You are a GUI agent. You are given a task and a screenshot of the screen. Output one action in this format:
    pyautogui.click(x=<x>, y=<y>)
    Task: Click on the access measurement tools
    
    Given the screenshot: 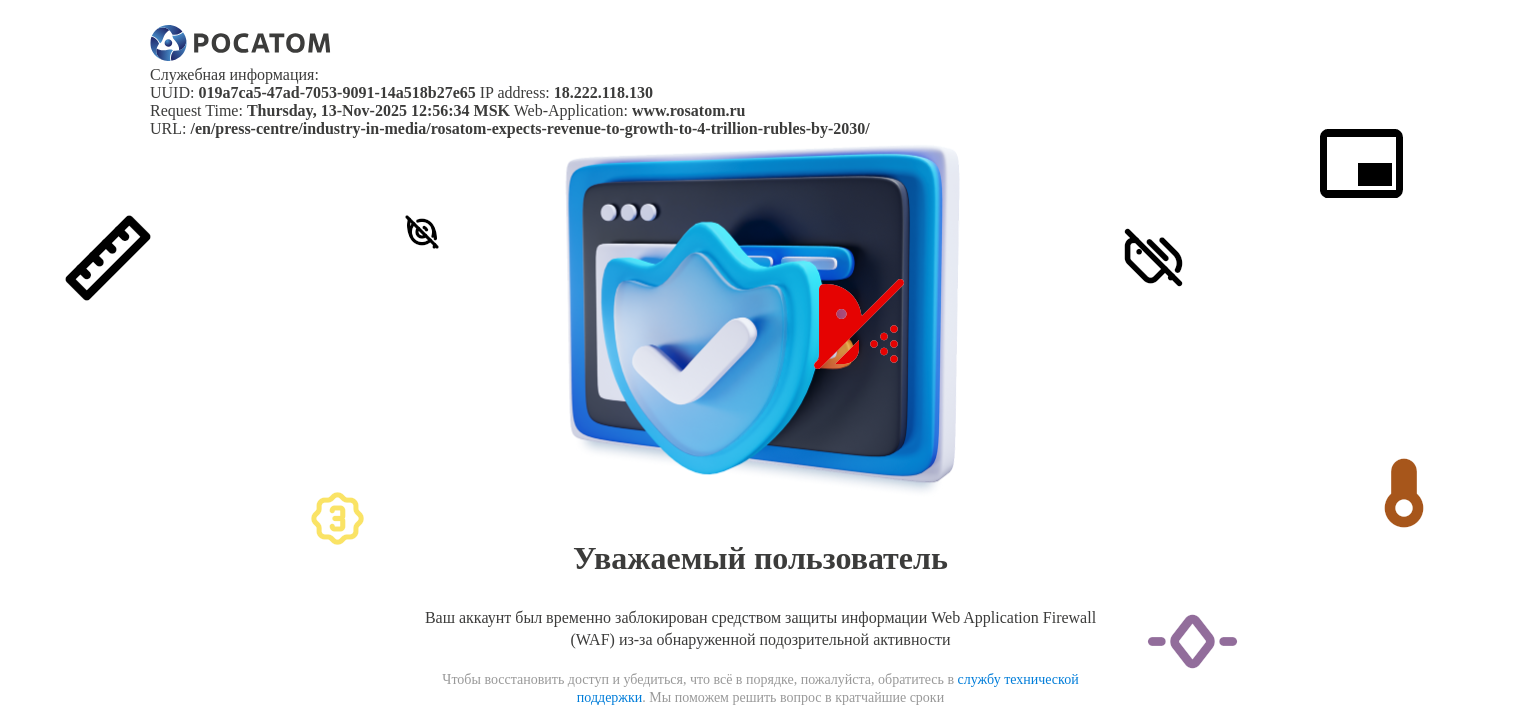 What is the action you would take?
    pyautogui.click(x=108, y=258)
    